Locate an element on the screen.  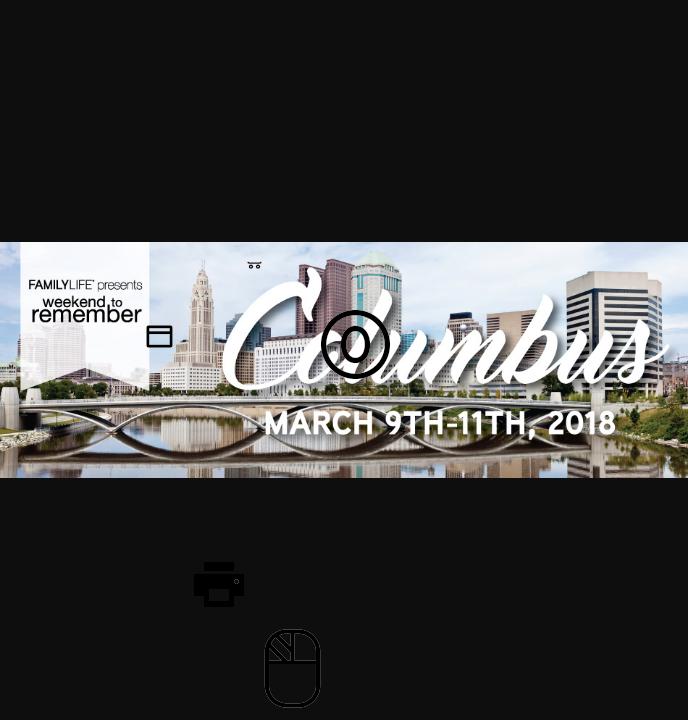
indicates left mouse button click action is located at coordinates (292, 668).